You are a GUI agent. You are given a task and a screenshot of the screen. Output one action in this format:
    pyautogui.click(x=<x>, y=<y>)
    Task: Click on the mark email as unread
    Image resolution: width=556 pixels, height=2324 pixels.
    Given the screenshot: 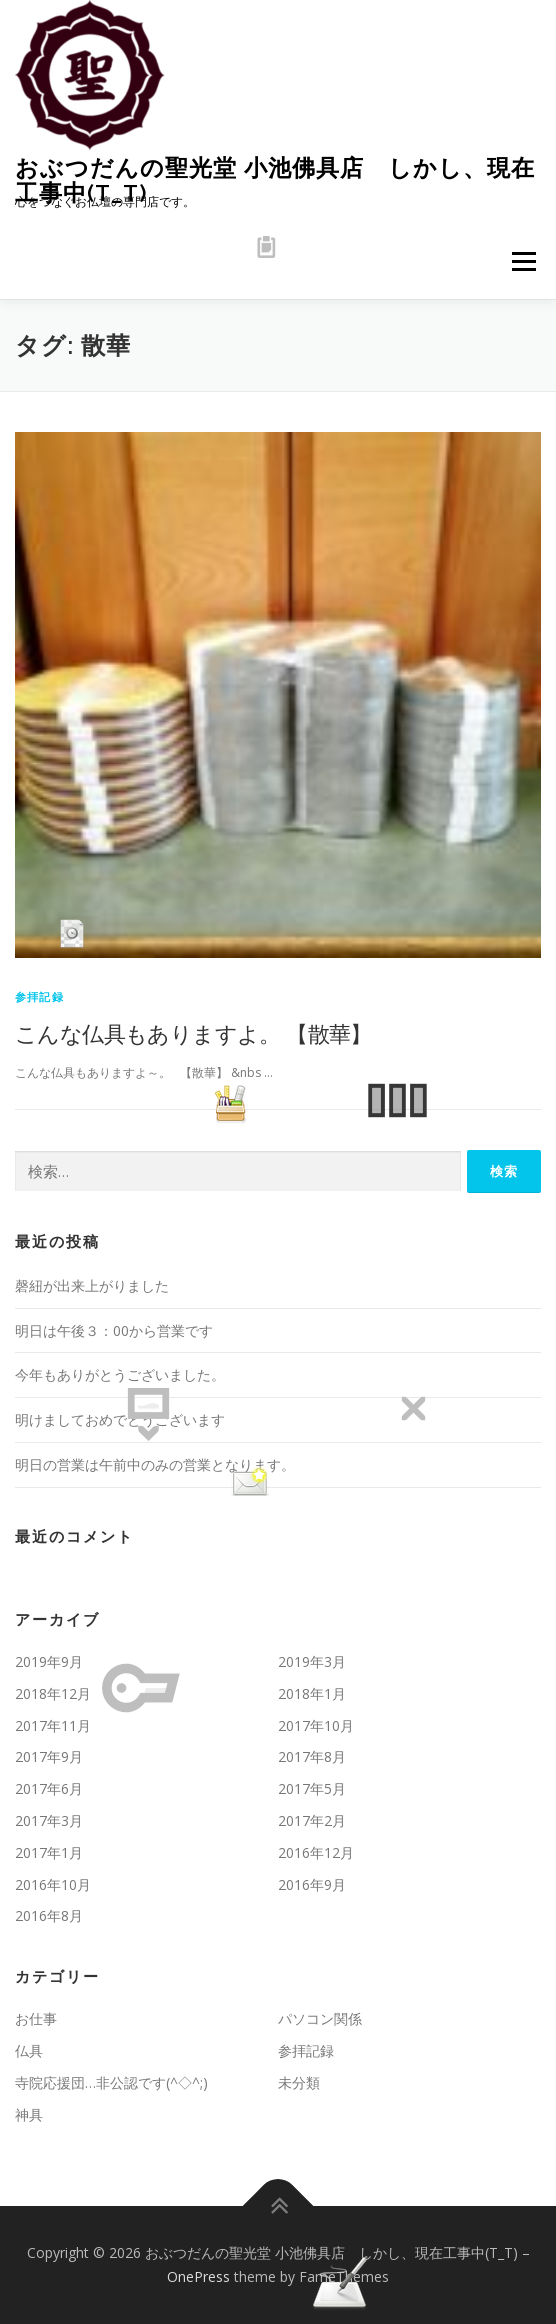 What is the action you would take?
    pyautogui.click(x=249, y=1483)
    